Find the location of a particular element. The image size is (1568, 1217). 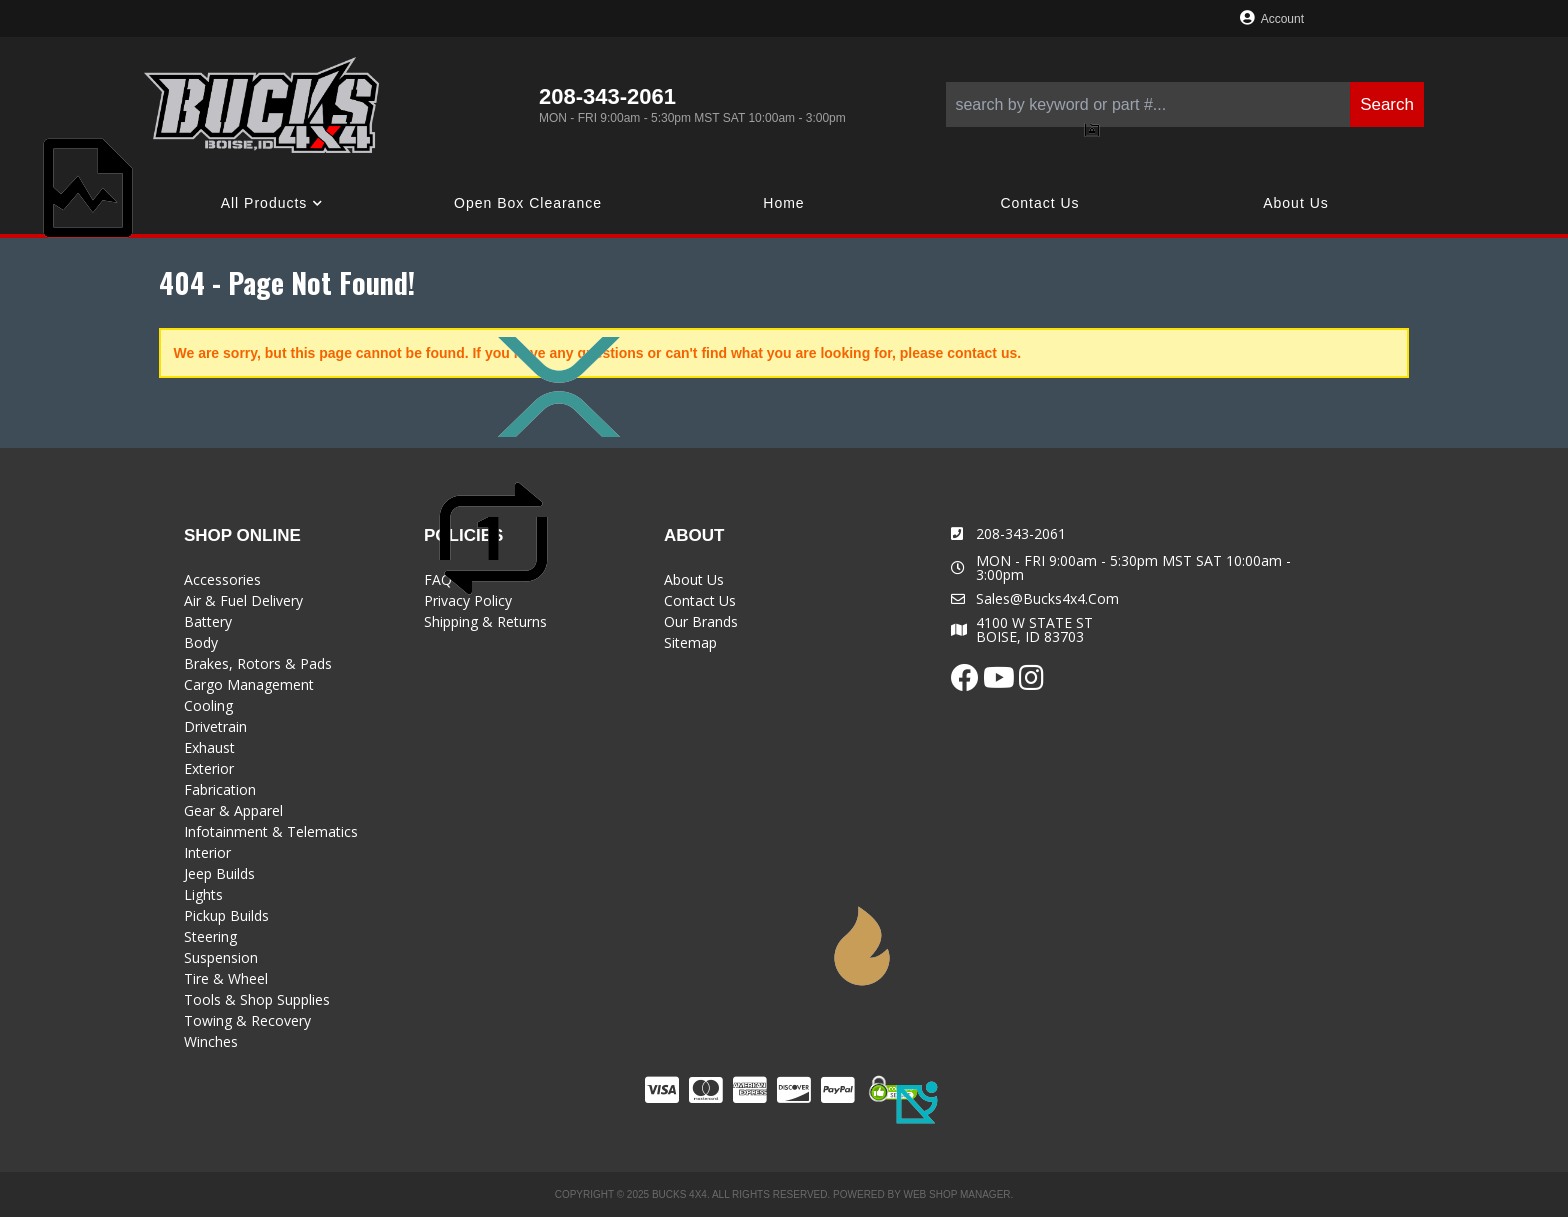

remixicon logo is located at coordinates (917, 1103).